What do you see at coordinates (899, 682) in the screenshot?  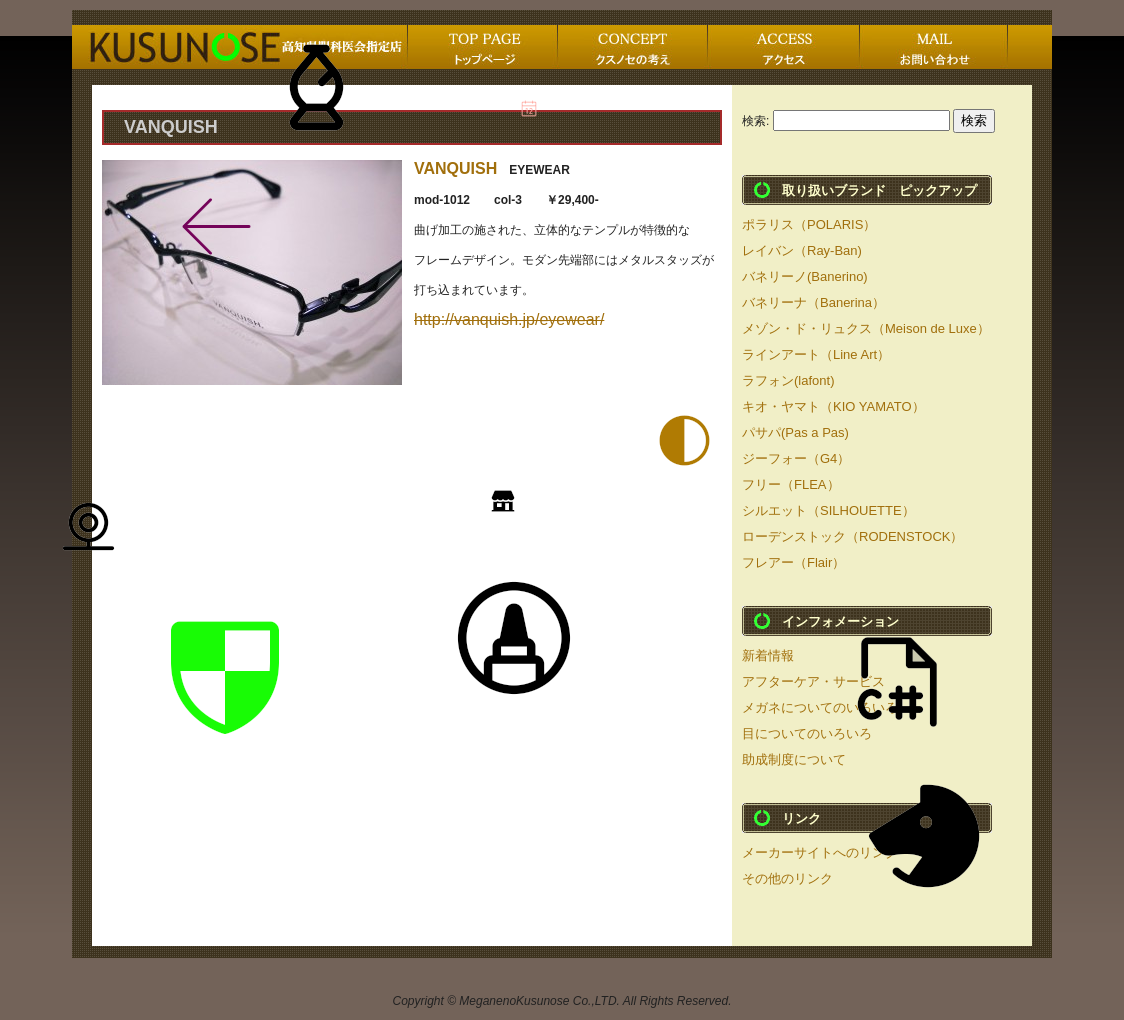 I see `a C# source code file` at bounding box center [899, 682].